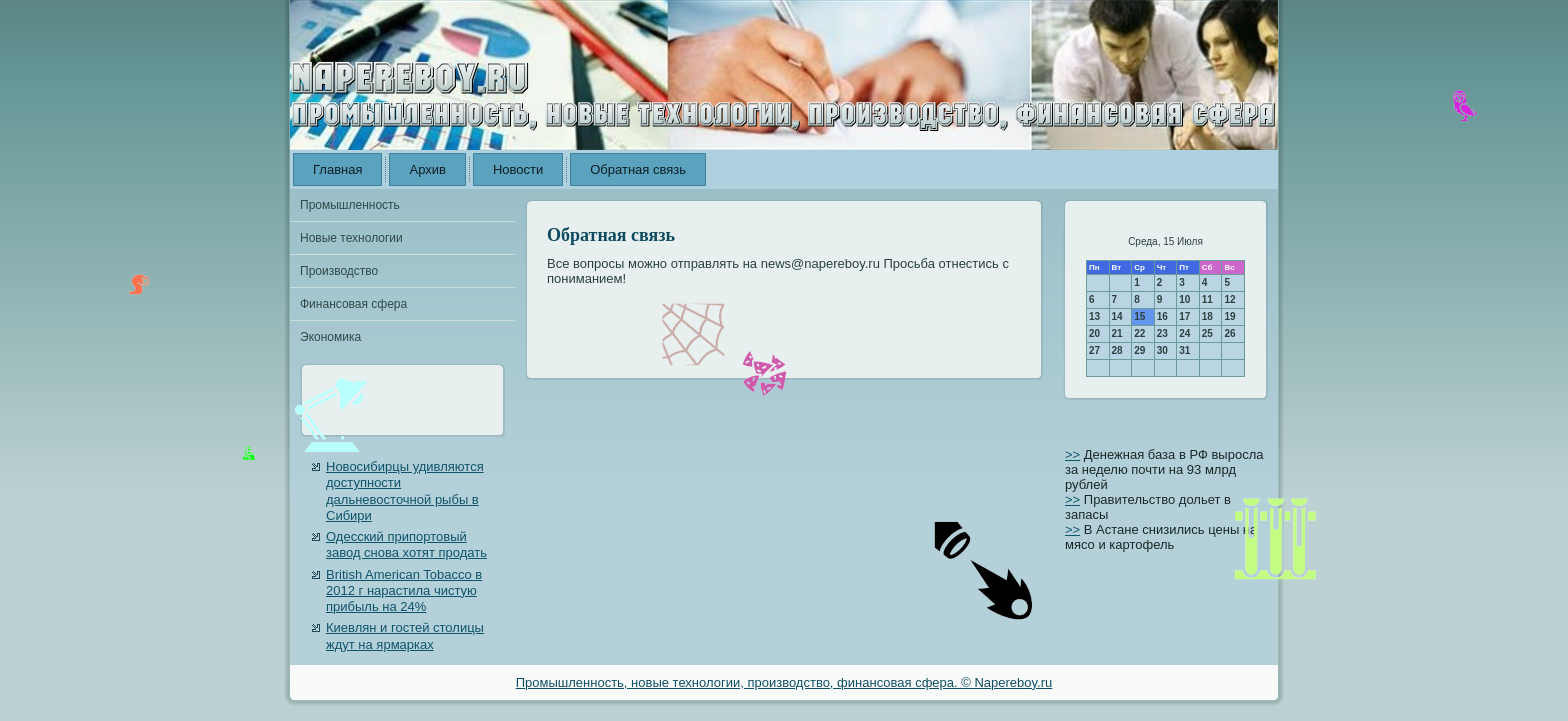  I want to click on browse mexican food options, so click(764, 373).